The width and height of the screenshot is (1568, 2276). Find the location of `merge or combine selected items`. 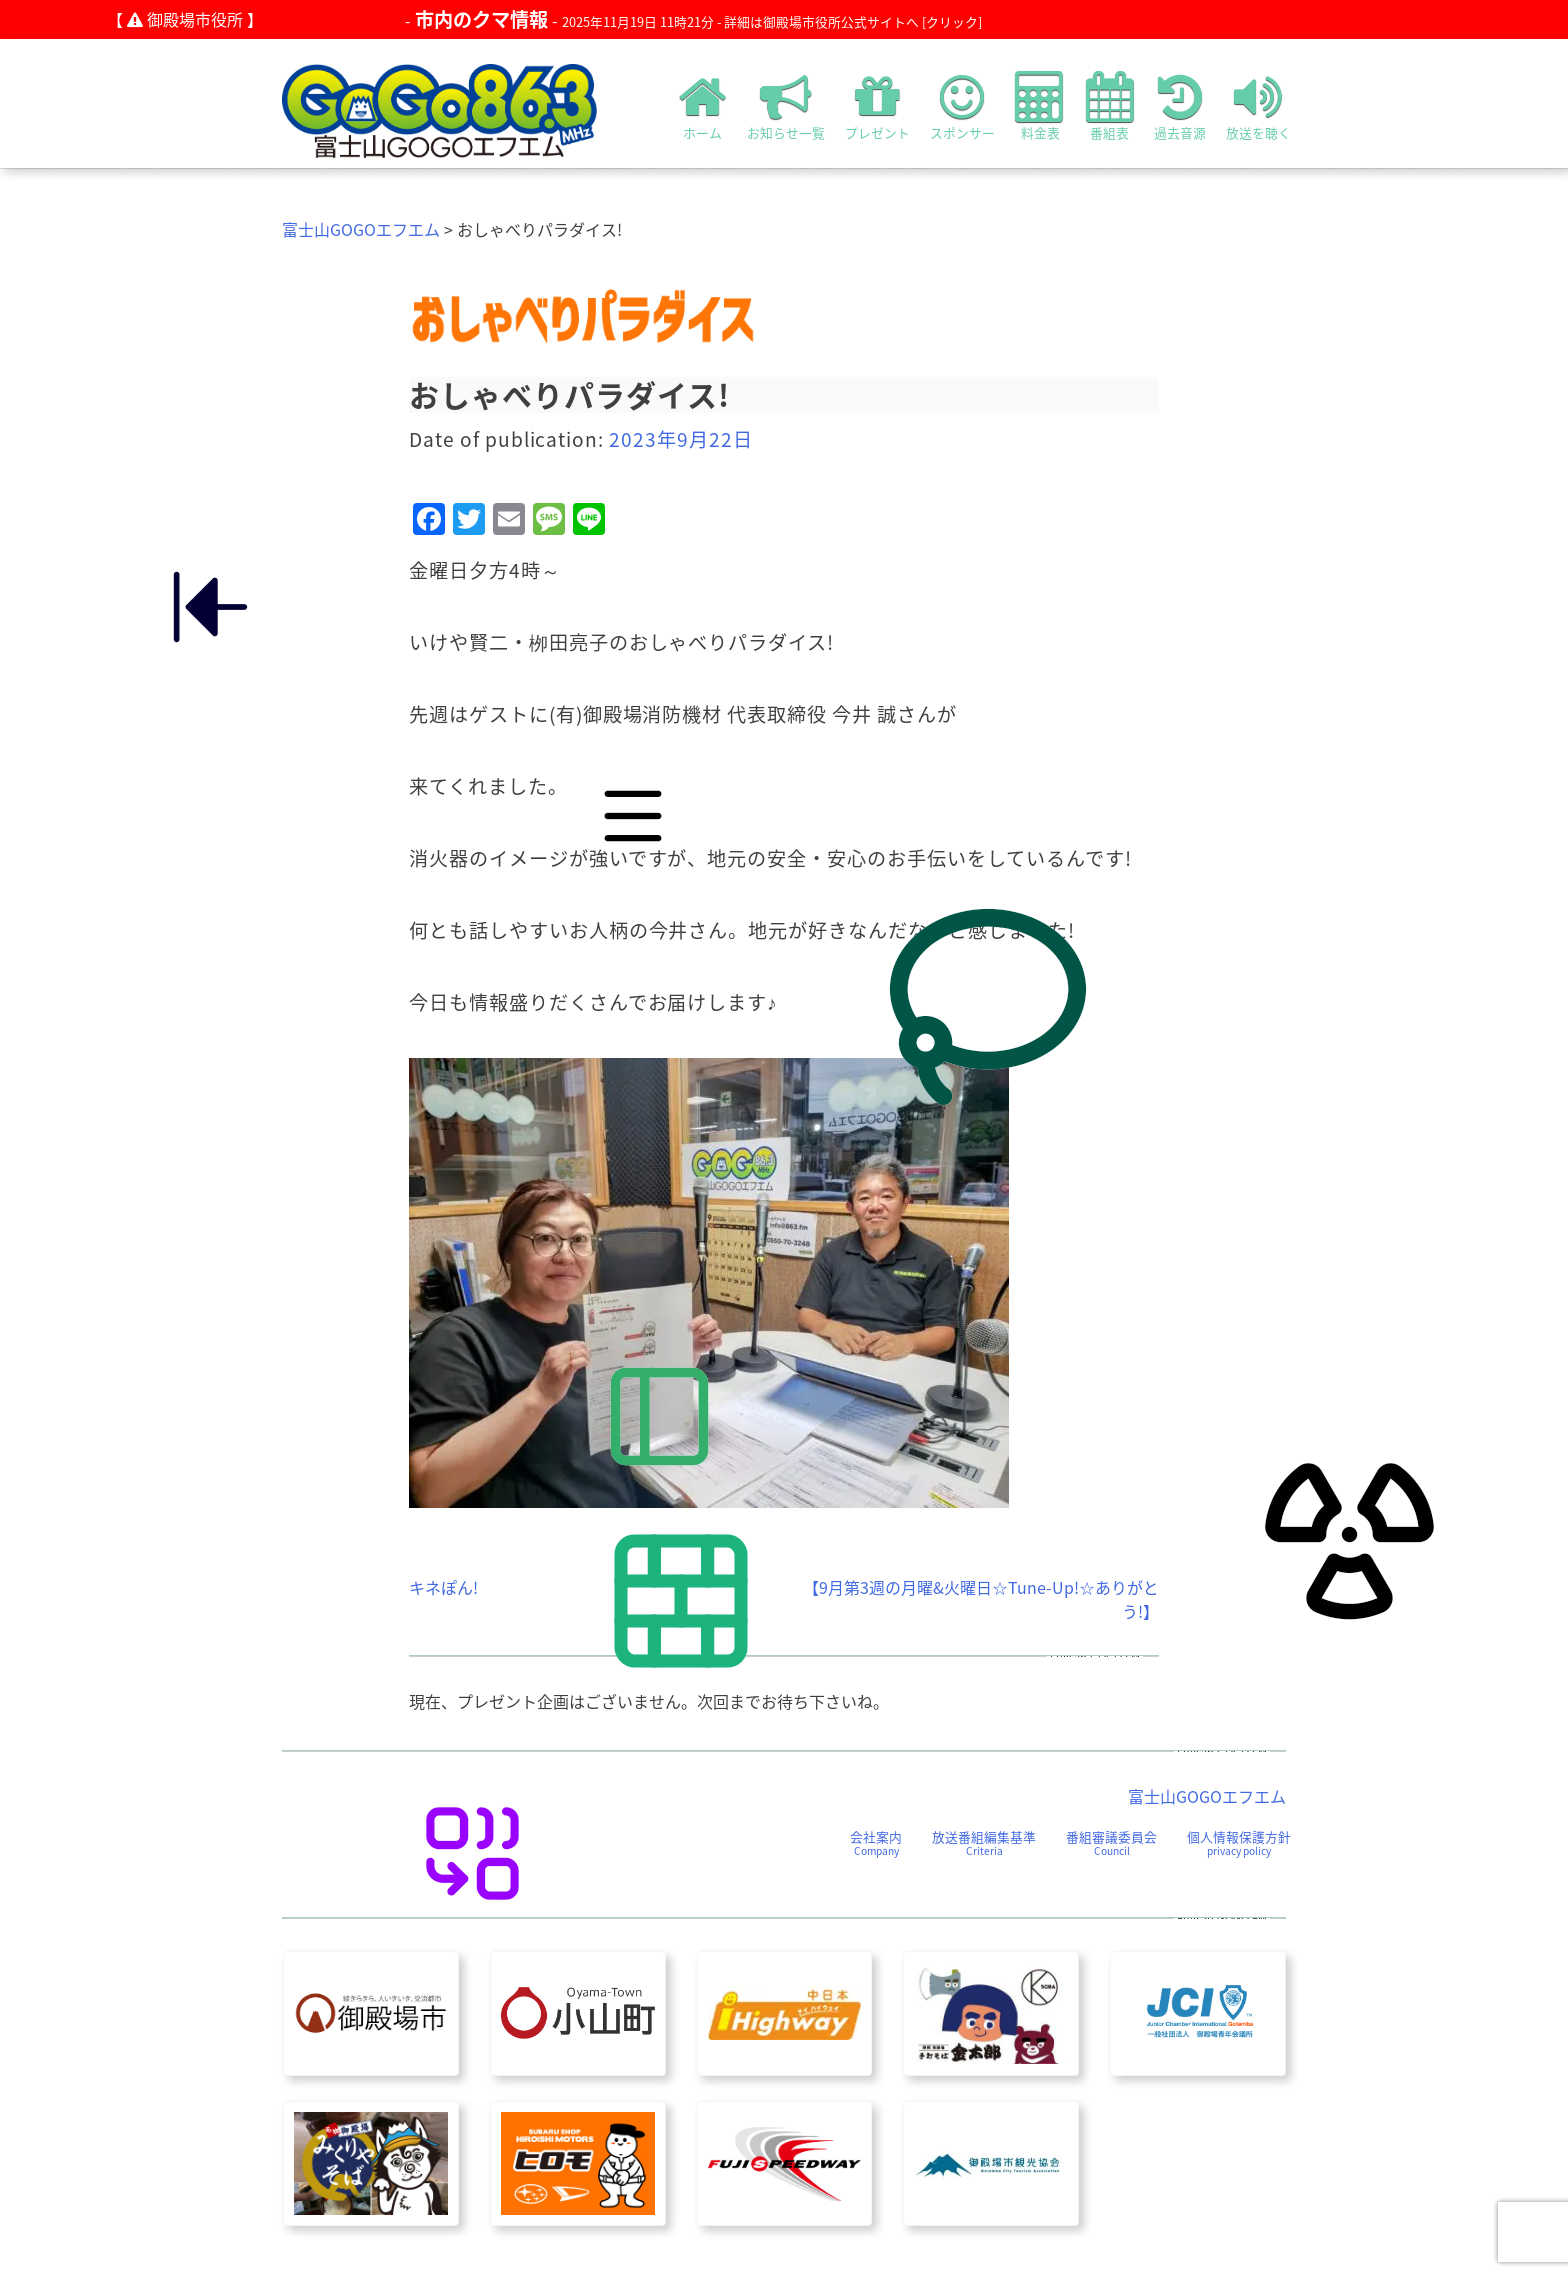

merge or combine selected items is located at coordinates (472, 1853).